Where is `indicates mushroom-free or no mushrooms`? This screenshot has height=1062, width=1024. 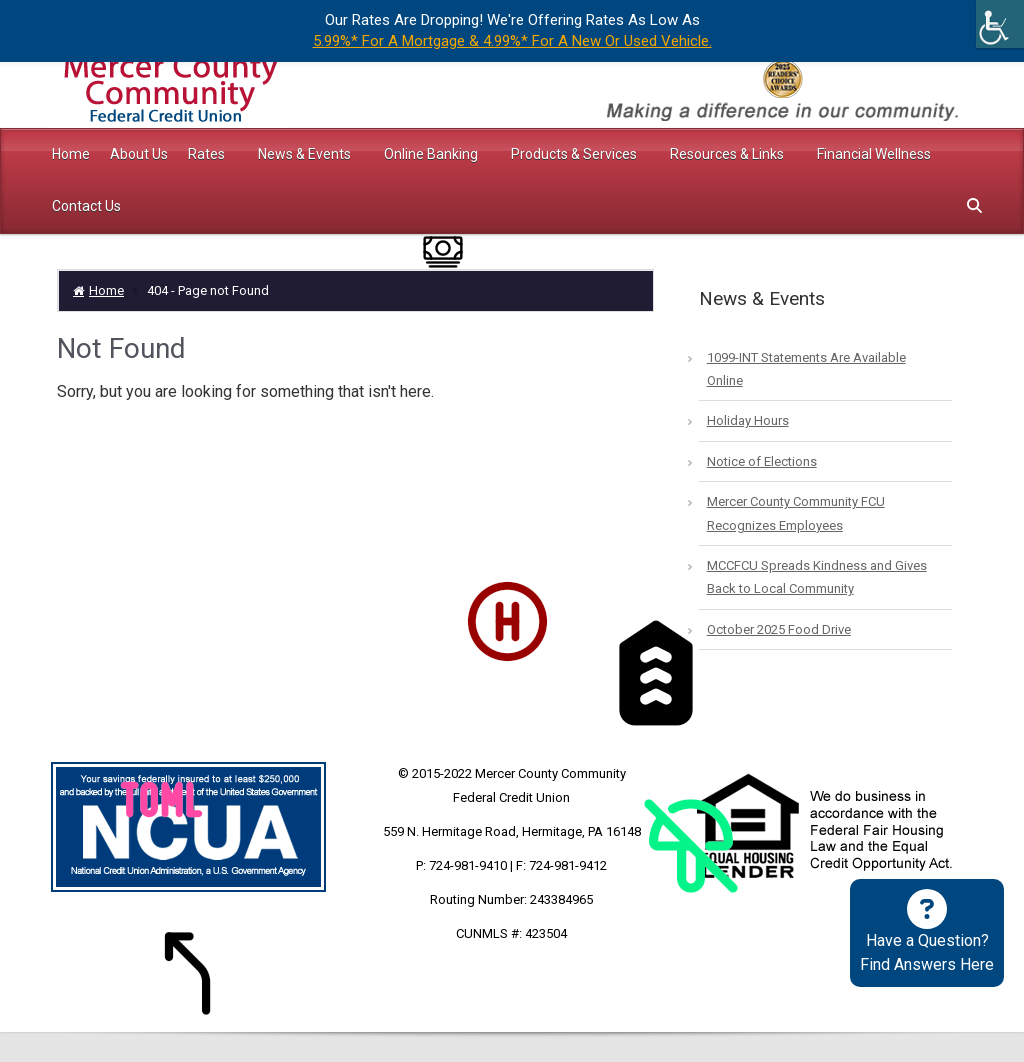
indicates mushroom-free or no mushrooms is located at coordinates (691, 846).